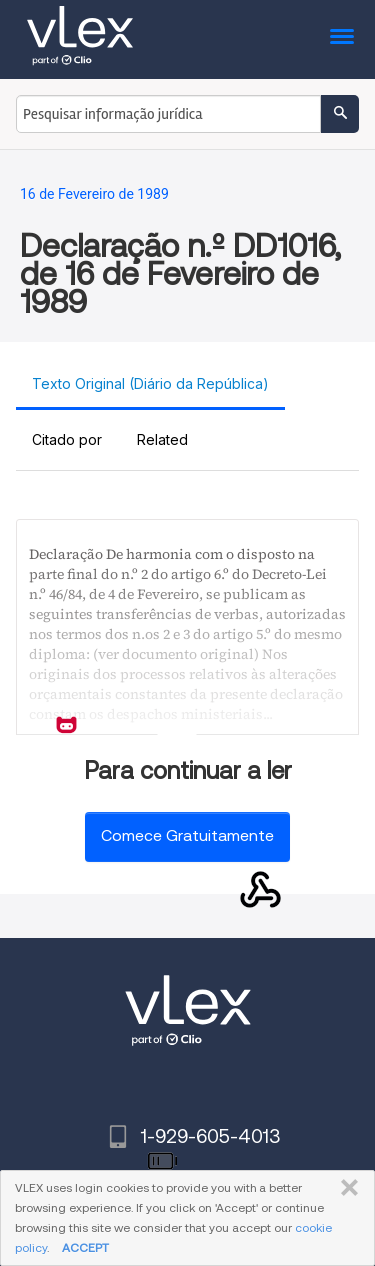  What do you see at coordinates (66, 724) in the screenshot?
I see `finn the human character icon from adventure time` at bounding box center [66, 724].